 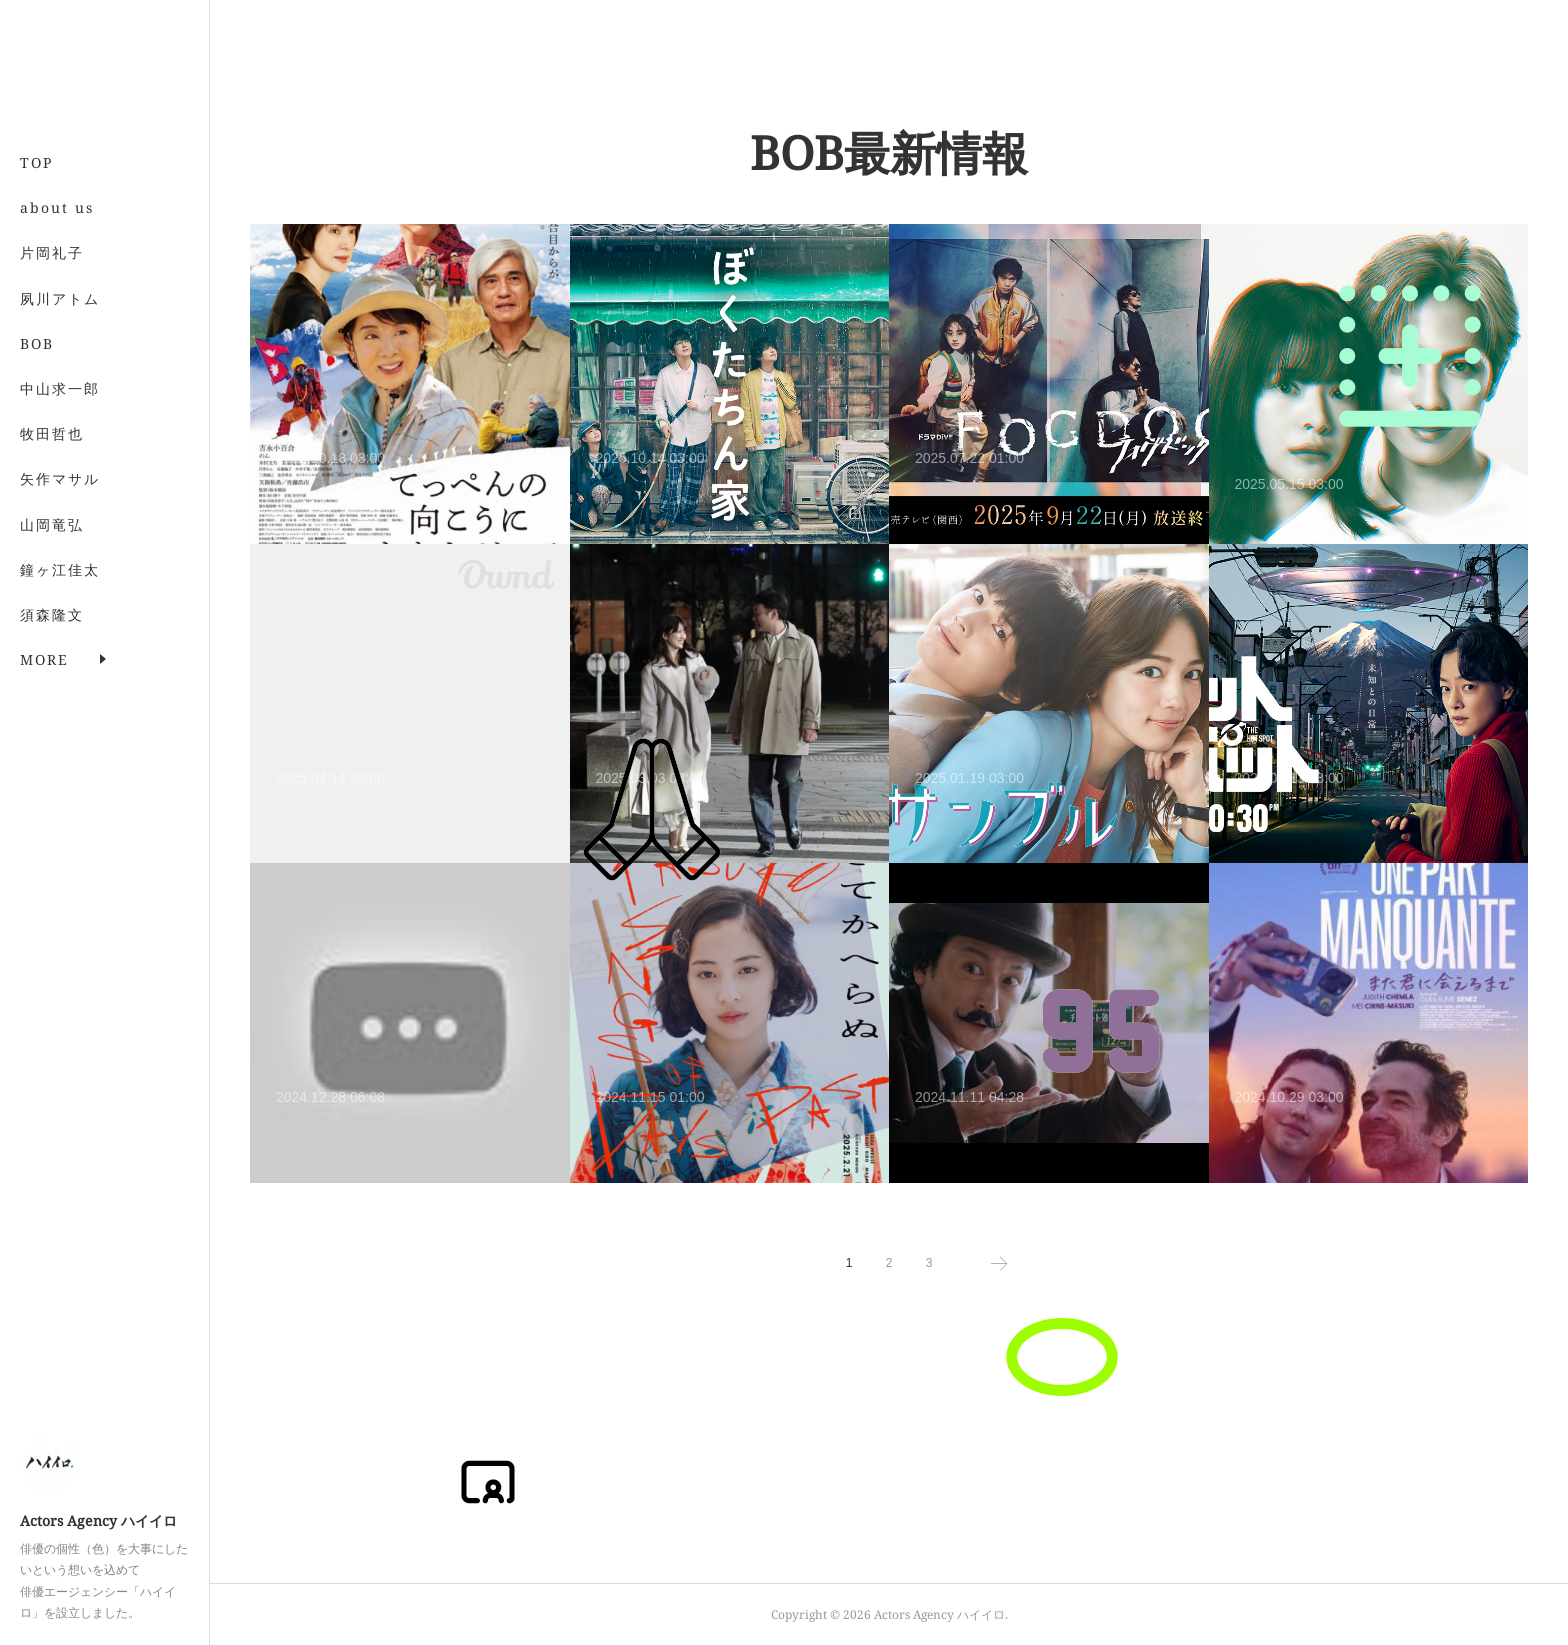 What do you see at coordinates (1410, 356) in the screenshot?
I see `add a bottom border to selected cells or elements` at bounding box center [1410, 356].